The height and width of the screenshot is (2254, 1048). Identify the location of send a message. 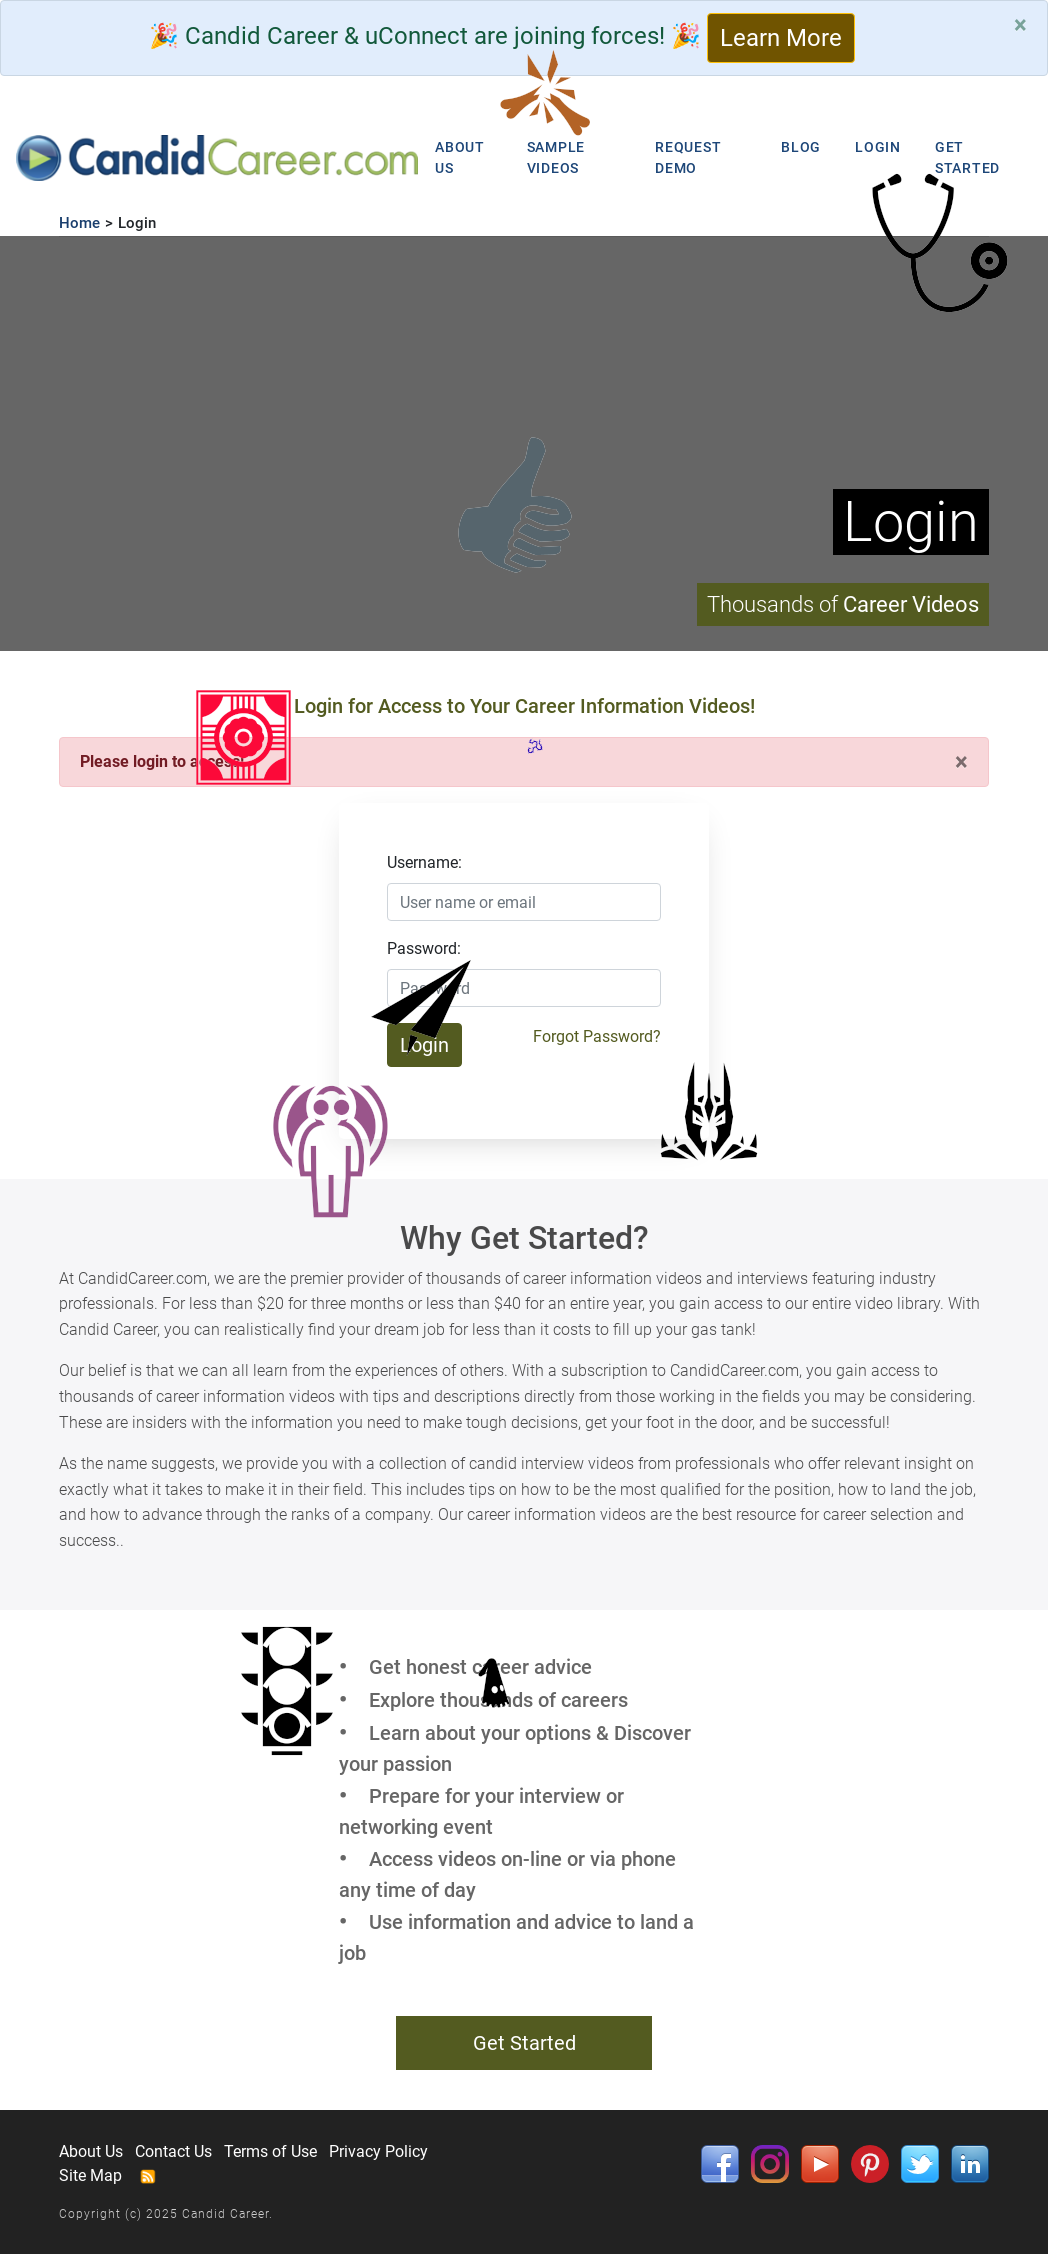
(421, 1008).